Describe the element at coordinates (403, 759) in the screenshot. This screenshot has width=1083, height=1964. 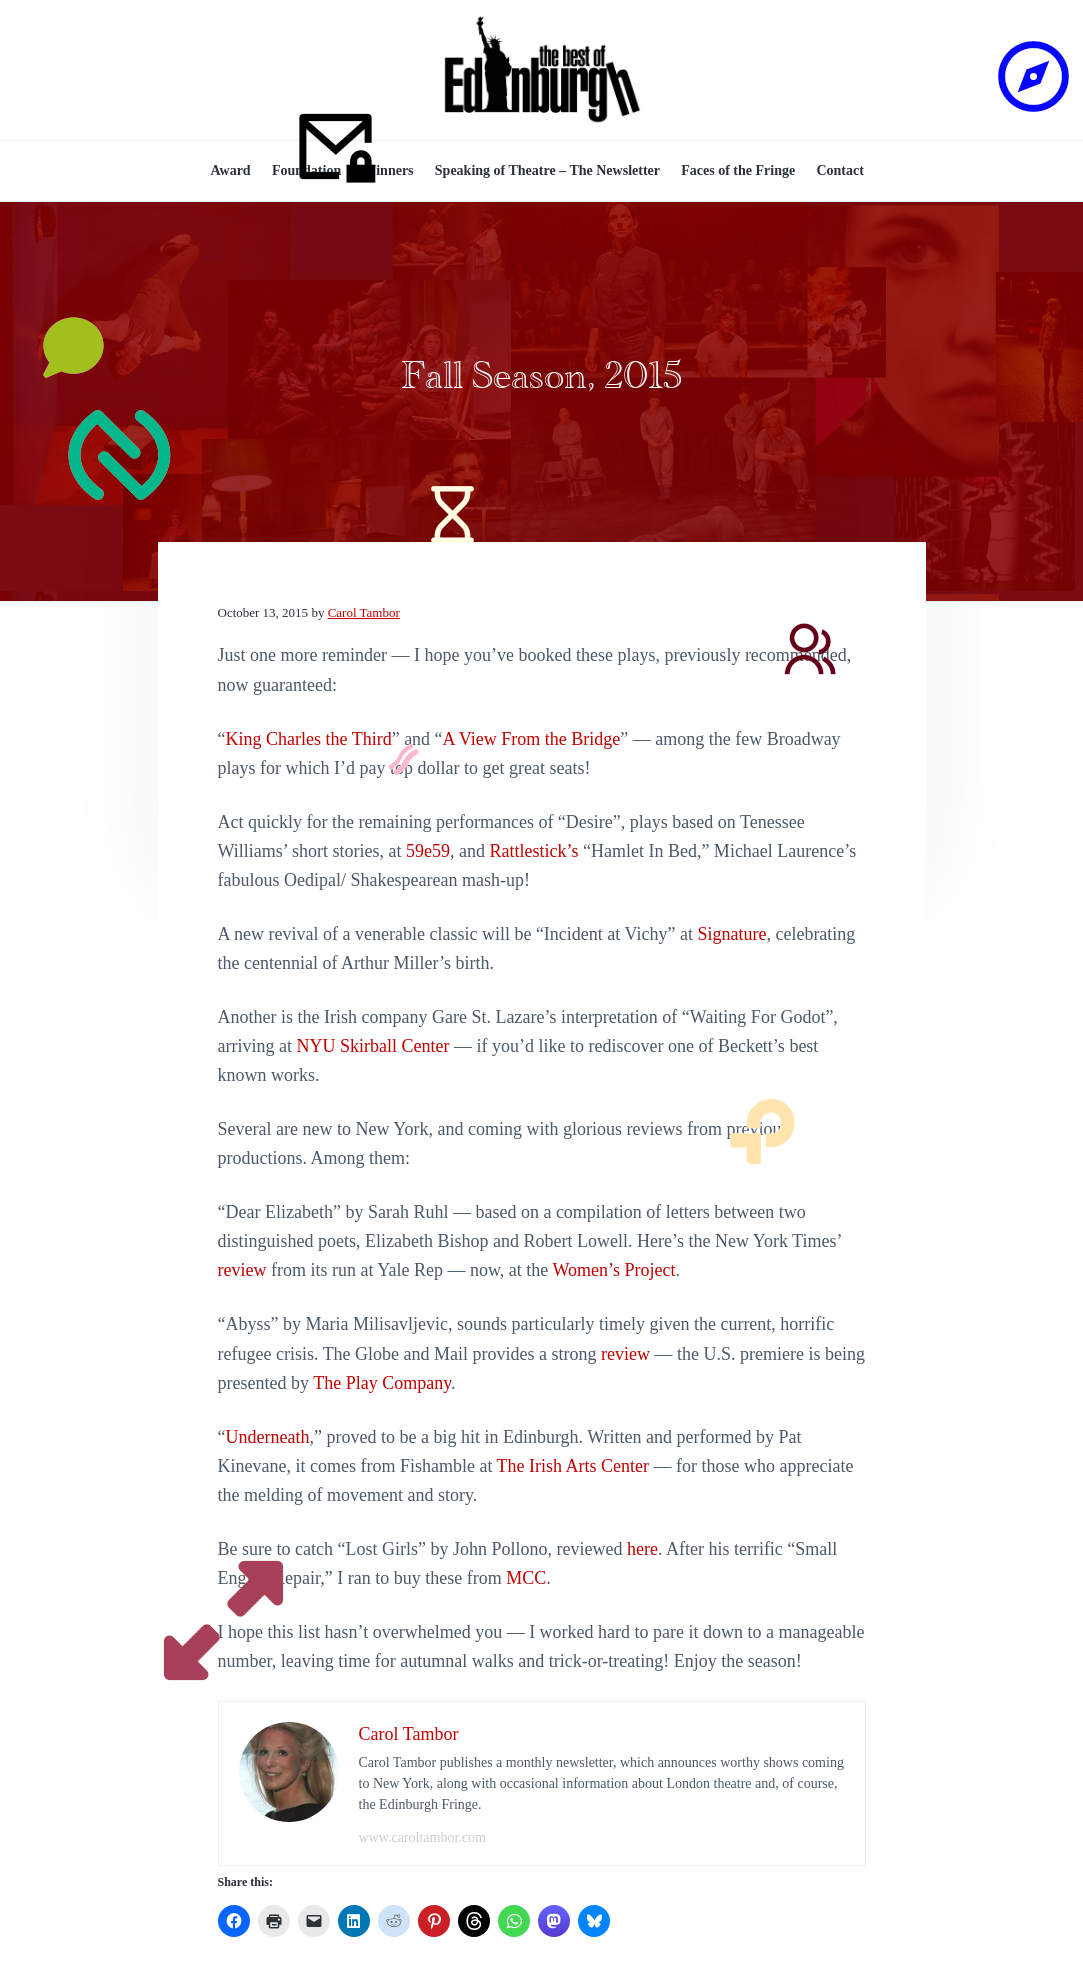
I see `indicates bacon or breakfast food option` at that location.